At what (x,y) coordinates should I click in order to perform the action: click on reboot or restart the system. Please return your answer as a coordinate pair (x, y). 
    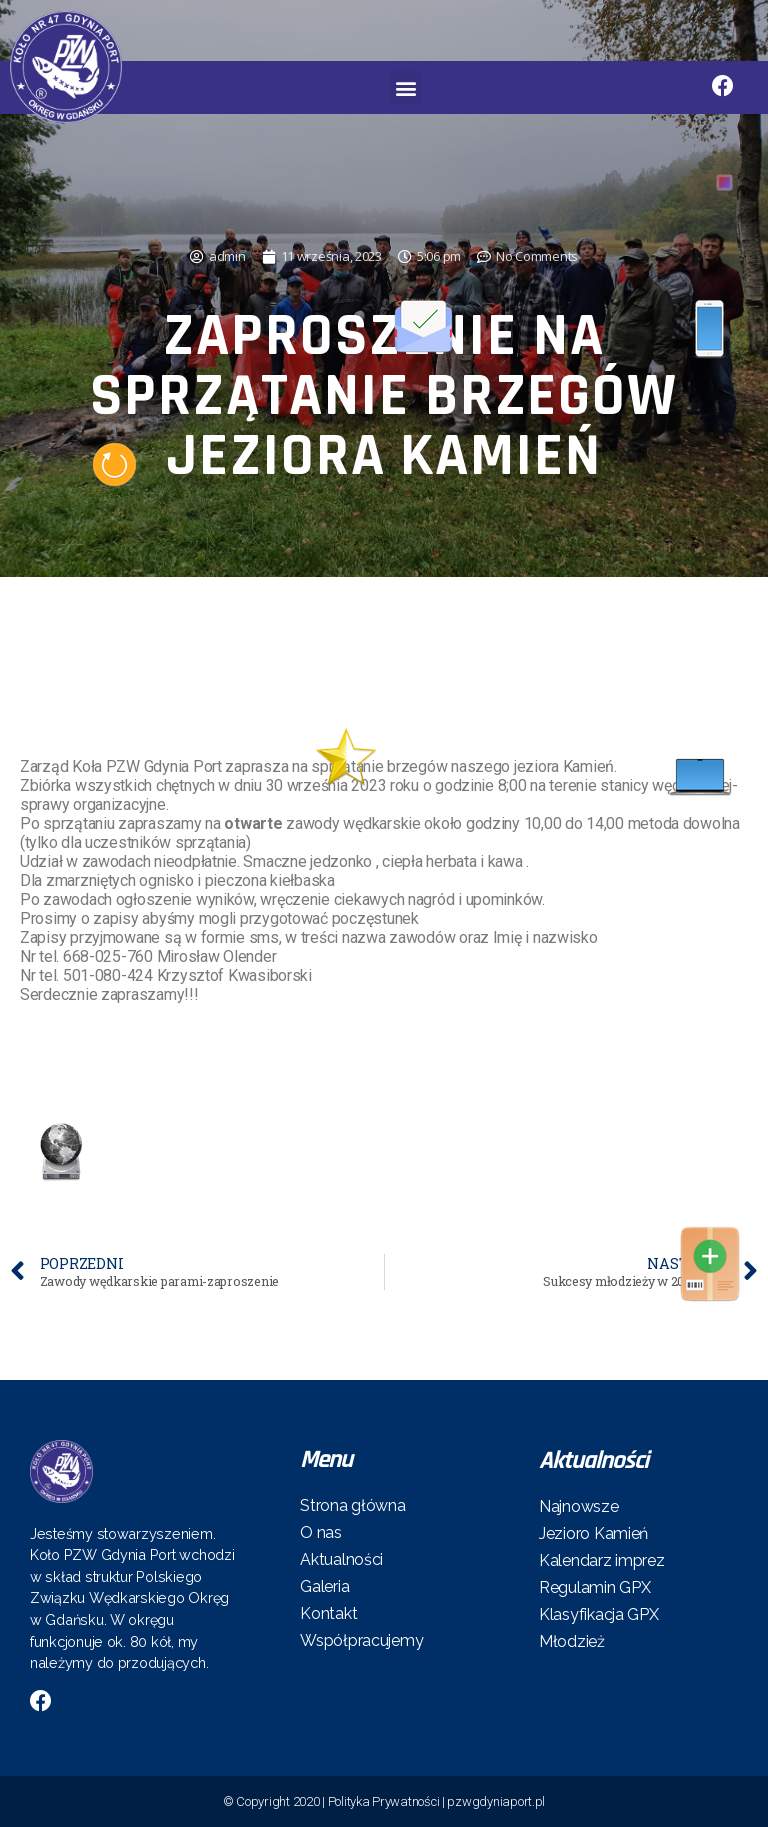
    Looking at the image, I should click on (114, 464).